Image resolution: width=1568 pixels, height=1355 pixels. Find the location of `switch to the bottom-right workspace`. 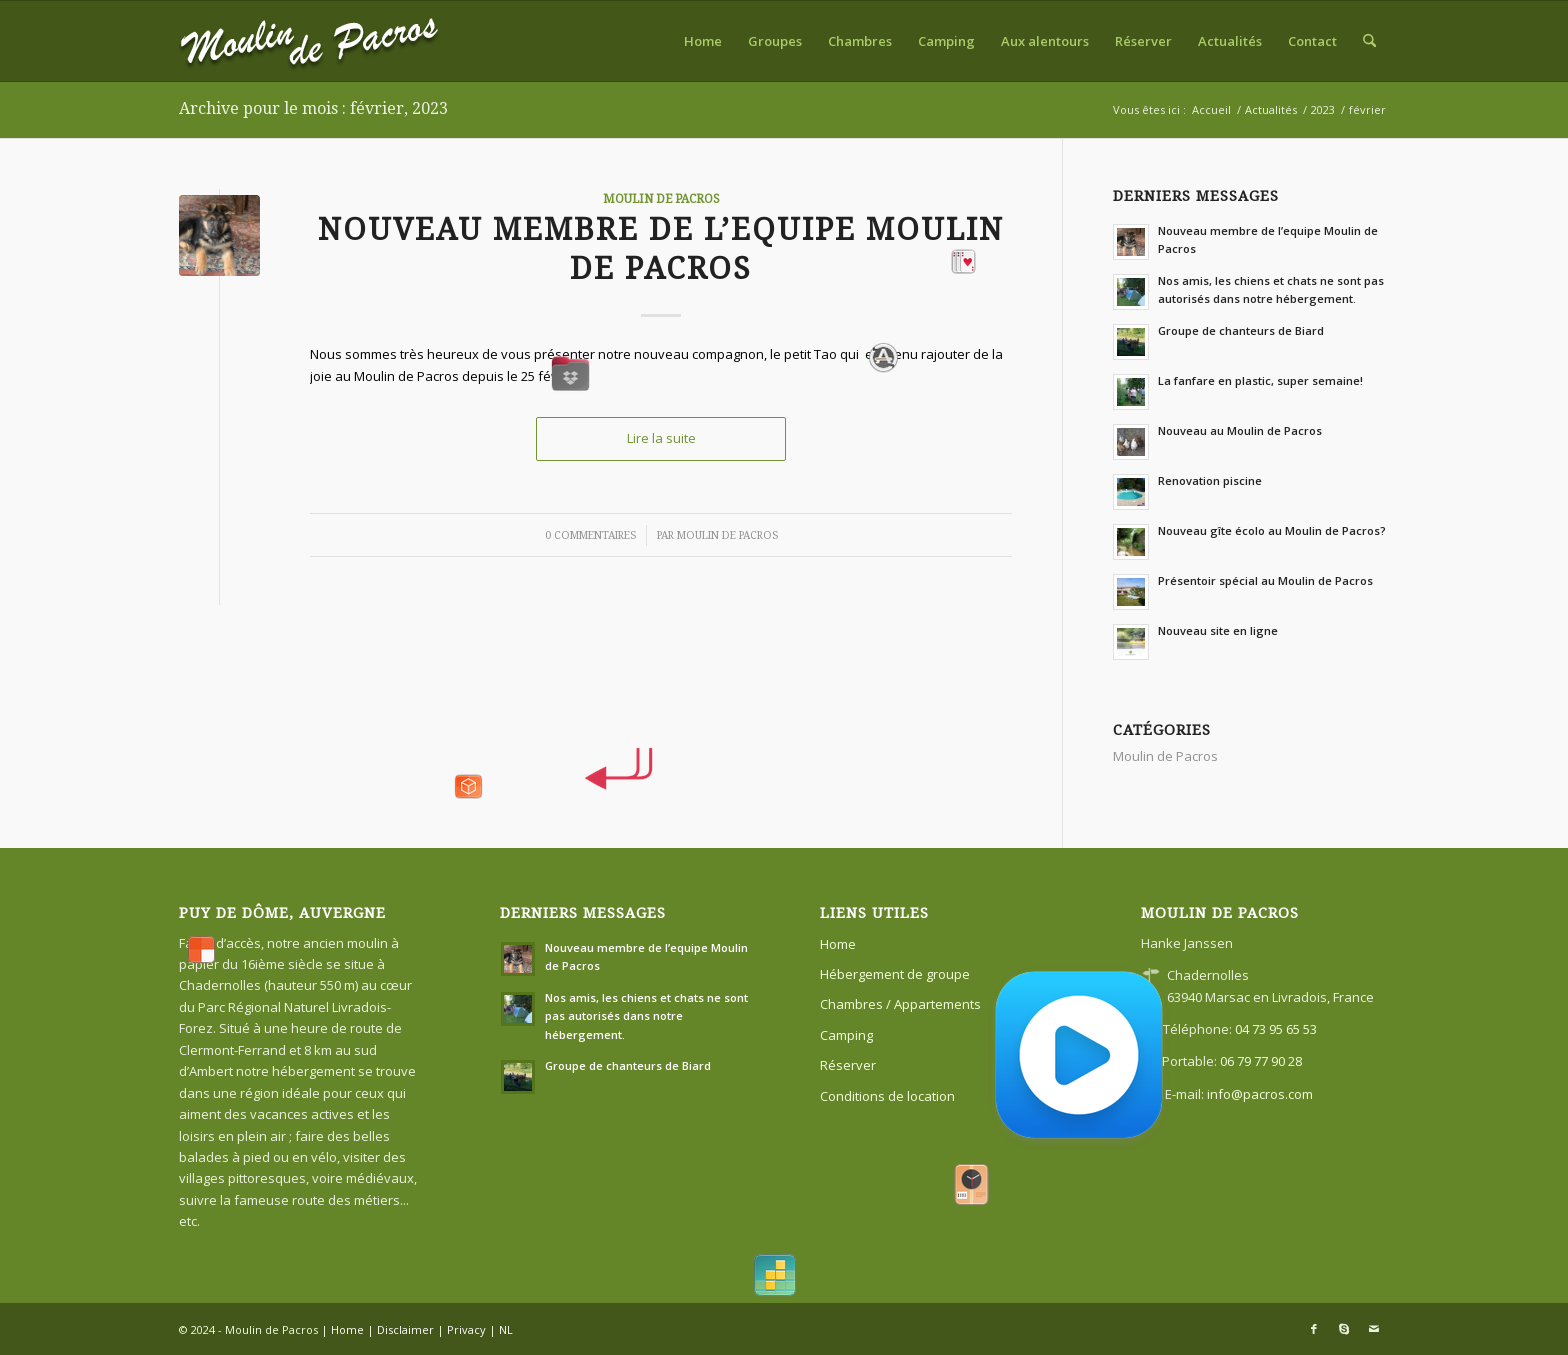

switch to the bottom-right workspace is located at coordinates (201, 949).